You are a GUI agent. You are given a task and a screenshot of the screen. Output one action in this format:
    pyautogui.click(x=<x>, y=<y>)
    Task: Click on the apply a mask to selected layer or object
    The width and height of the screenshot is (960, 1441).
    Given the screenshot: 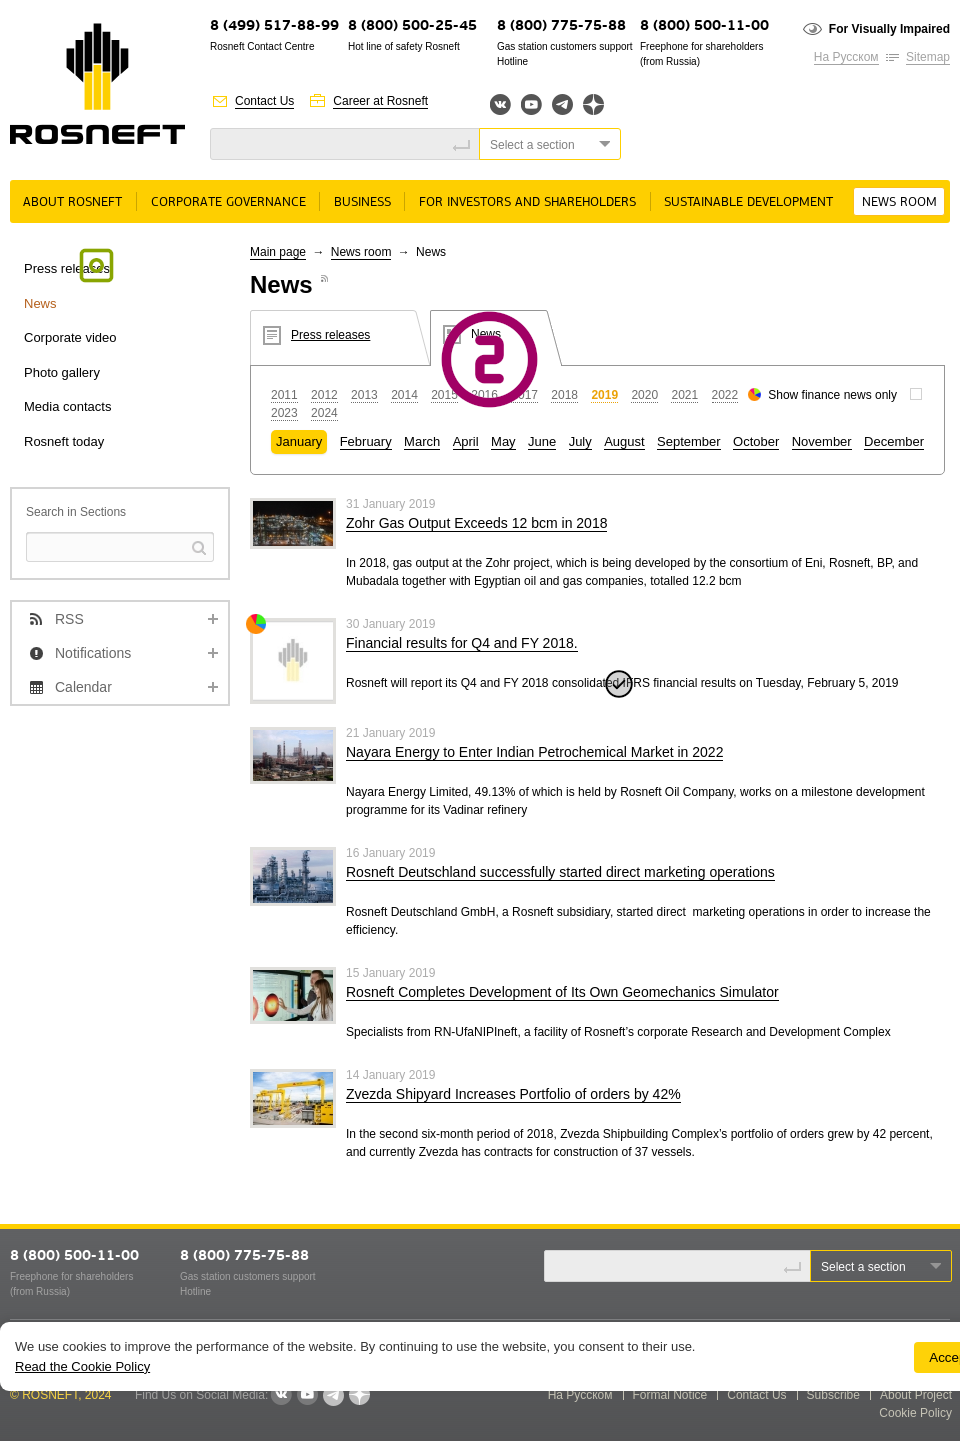 What is the action you would take?
    pyautogui.click(x=96, y=265)
    